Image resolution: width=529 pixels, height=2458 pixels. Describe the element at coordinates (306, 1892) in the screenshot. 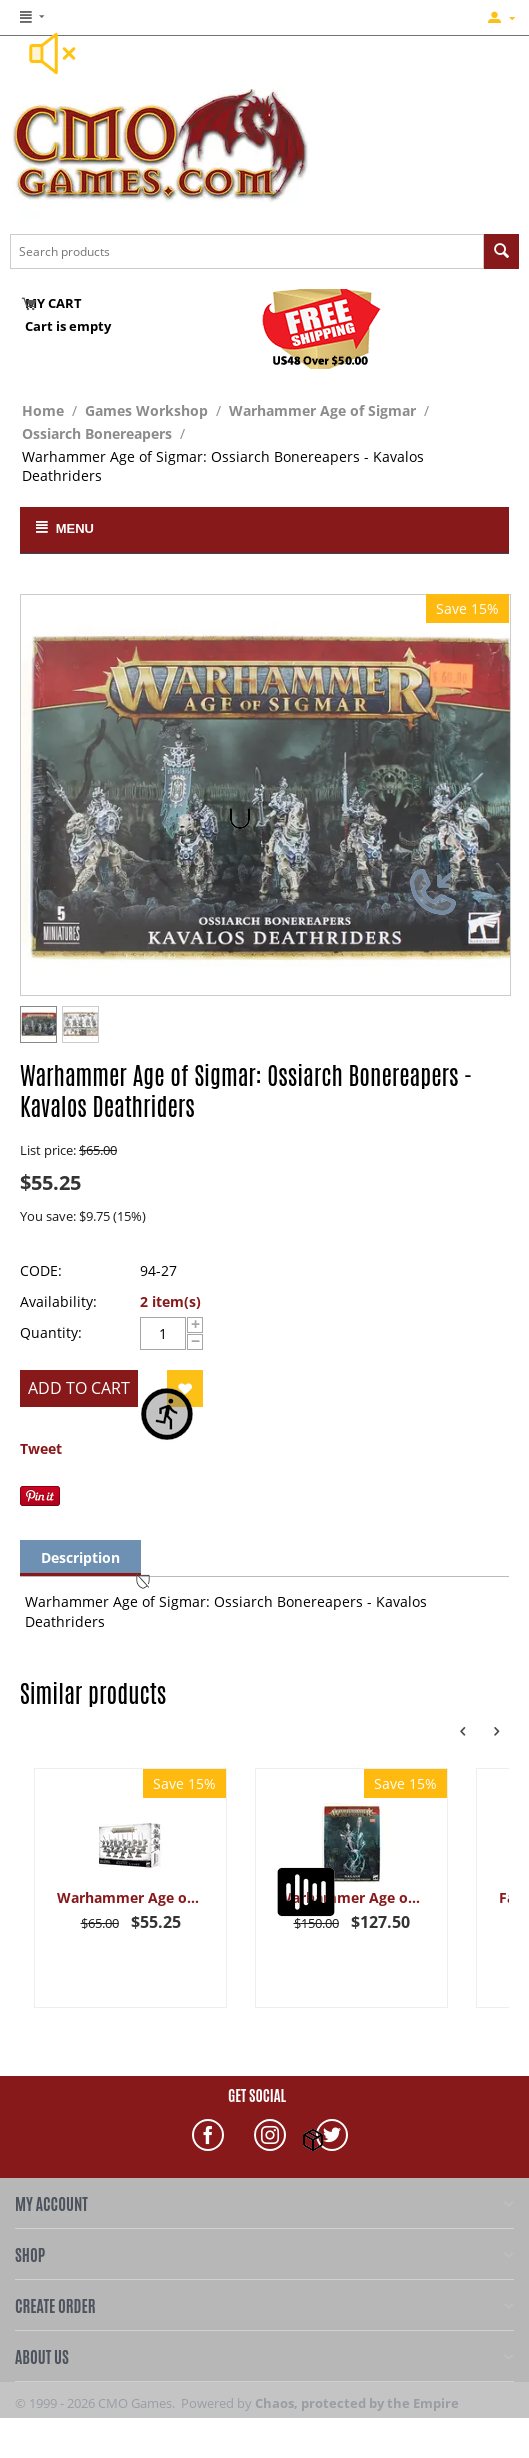

I see `access audio or sound settings` at that location.